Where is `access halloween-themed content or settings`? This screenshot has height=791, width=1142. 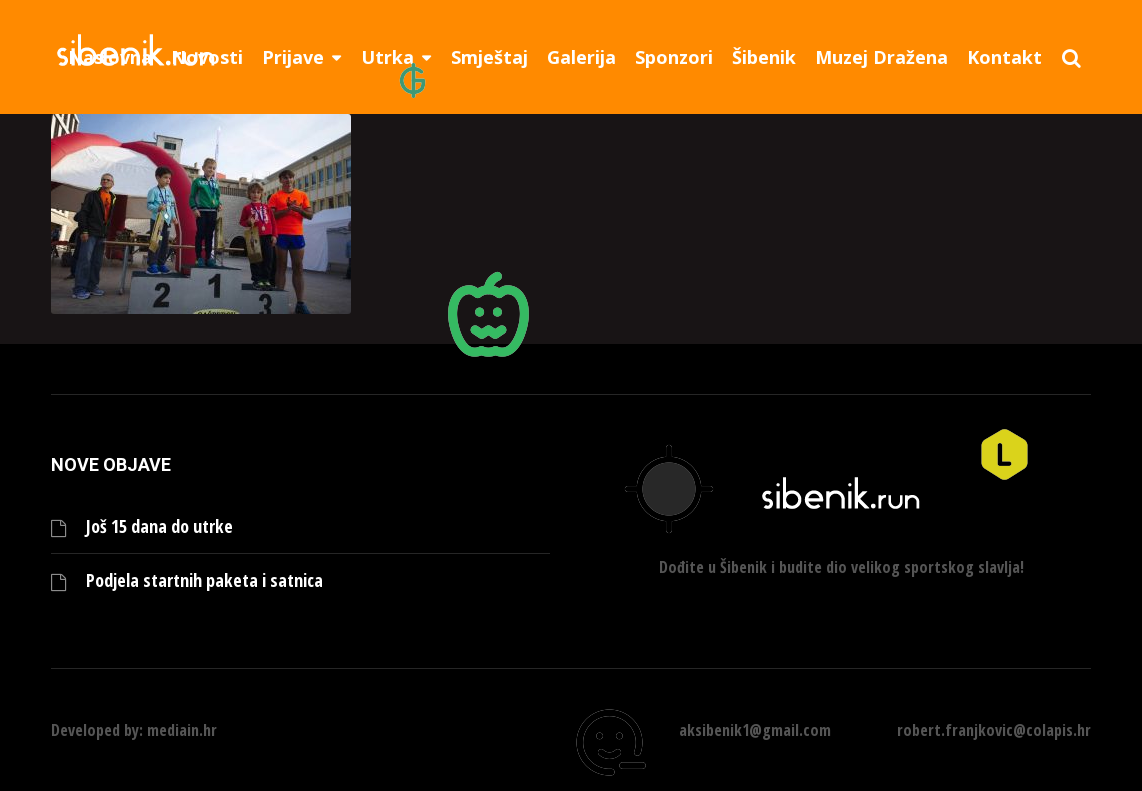 access halloween-themed content or settings is located at coordinates (488, 316).